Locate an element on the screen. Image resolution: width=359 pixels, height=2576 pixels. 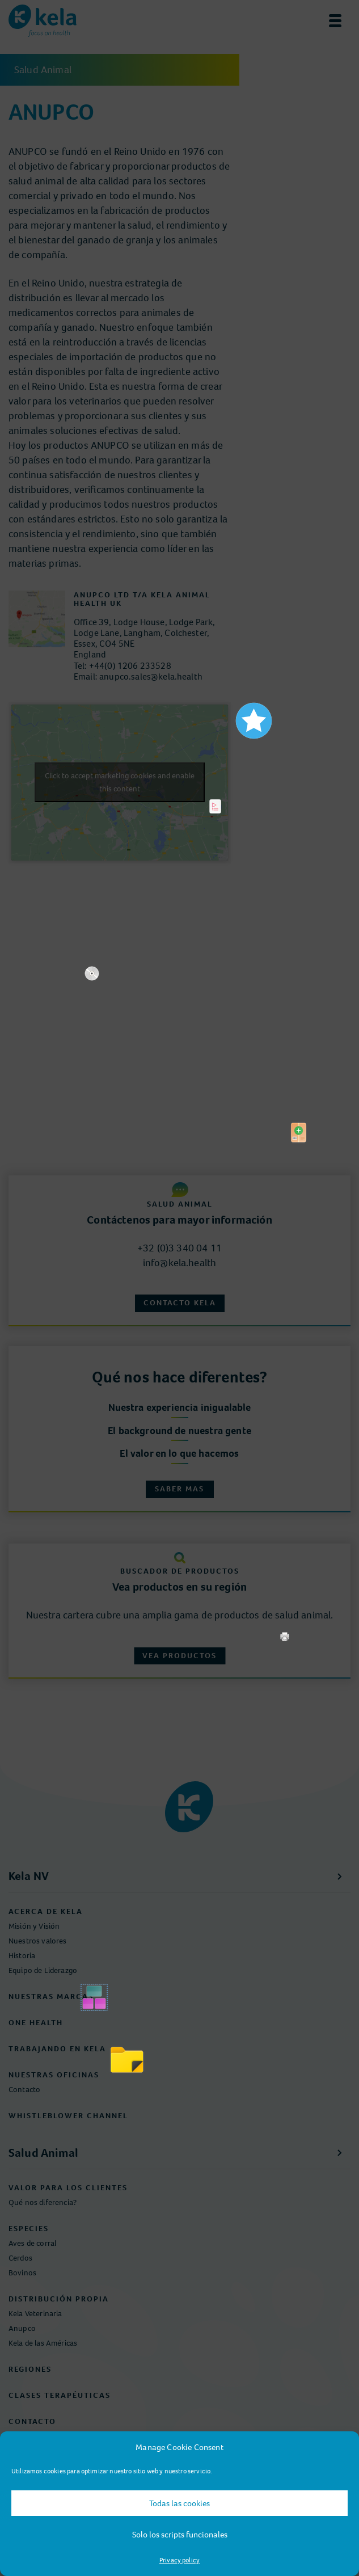
an audio playlist file is located at coordinates (215, 806).